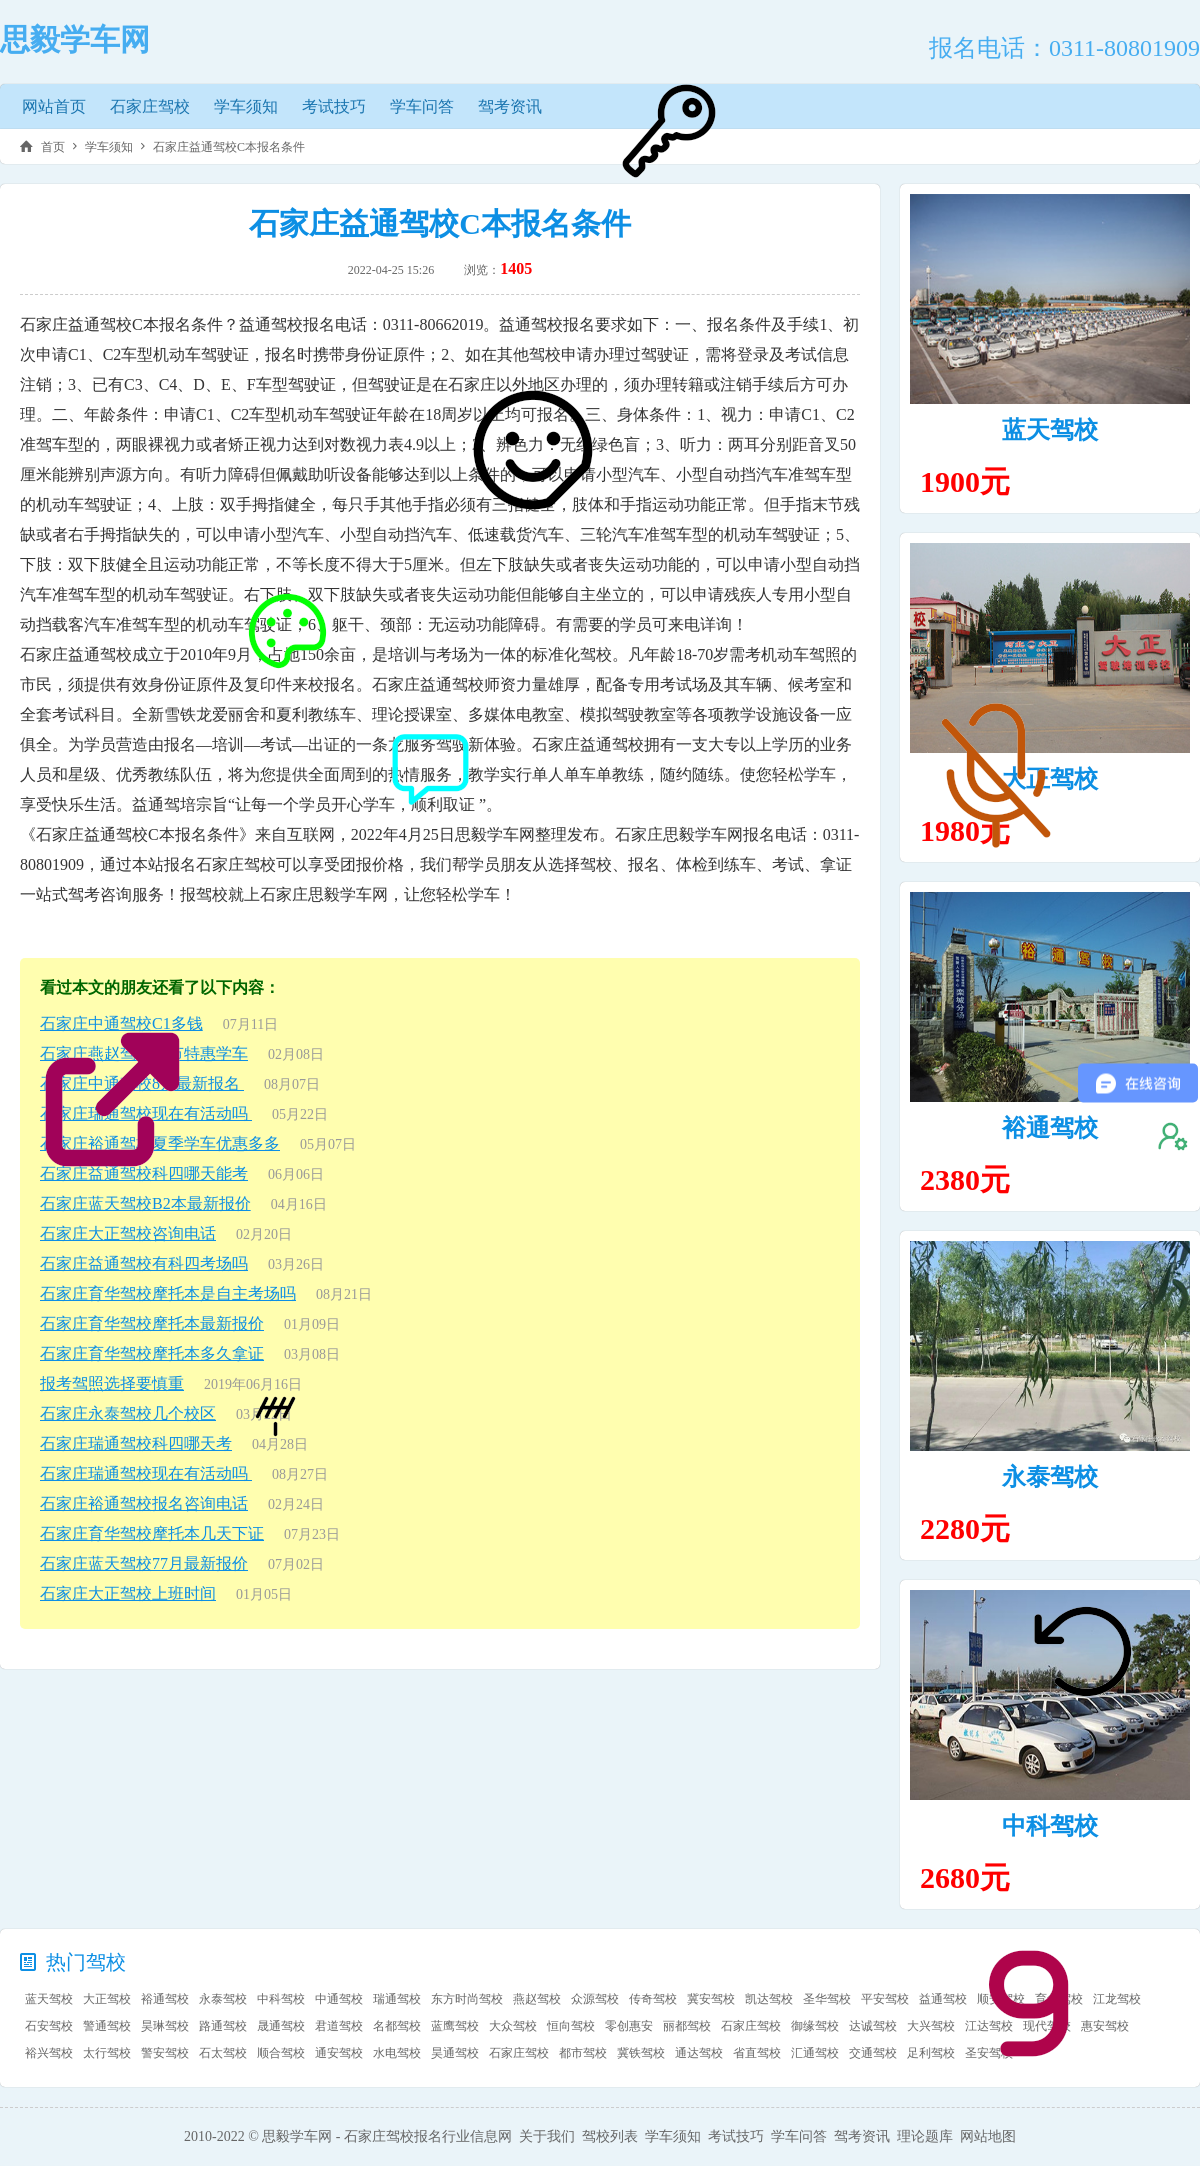  Describe the element at coordinates (1030, 2003) in the screenshot. I see `indicates the number nine in a count or quantity` at that location.